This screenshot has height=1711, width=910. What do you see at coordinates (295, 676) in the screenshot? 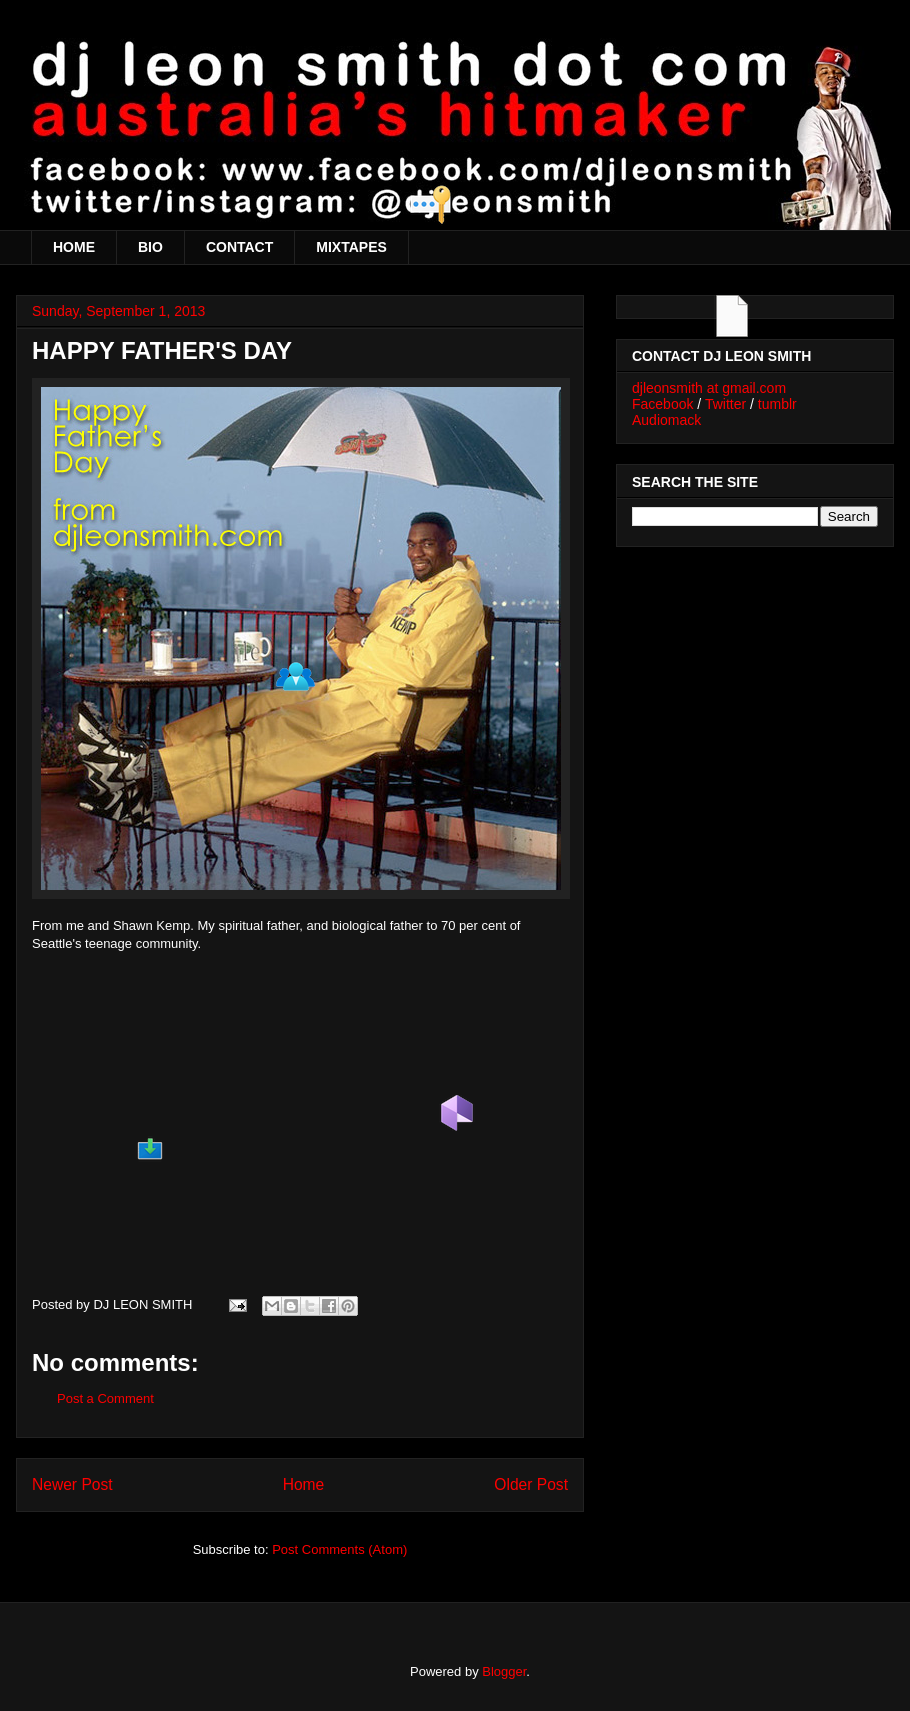
I see `open the community app` at bounding box center [295, 676].